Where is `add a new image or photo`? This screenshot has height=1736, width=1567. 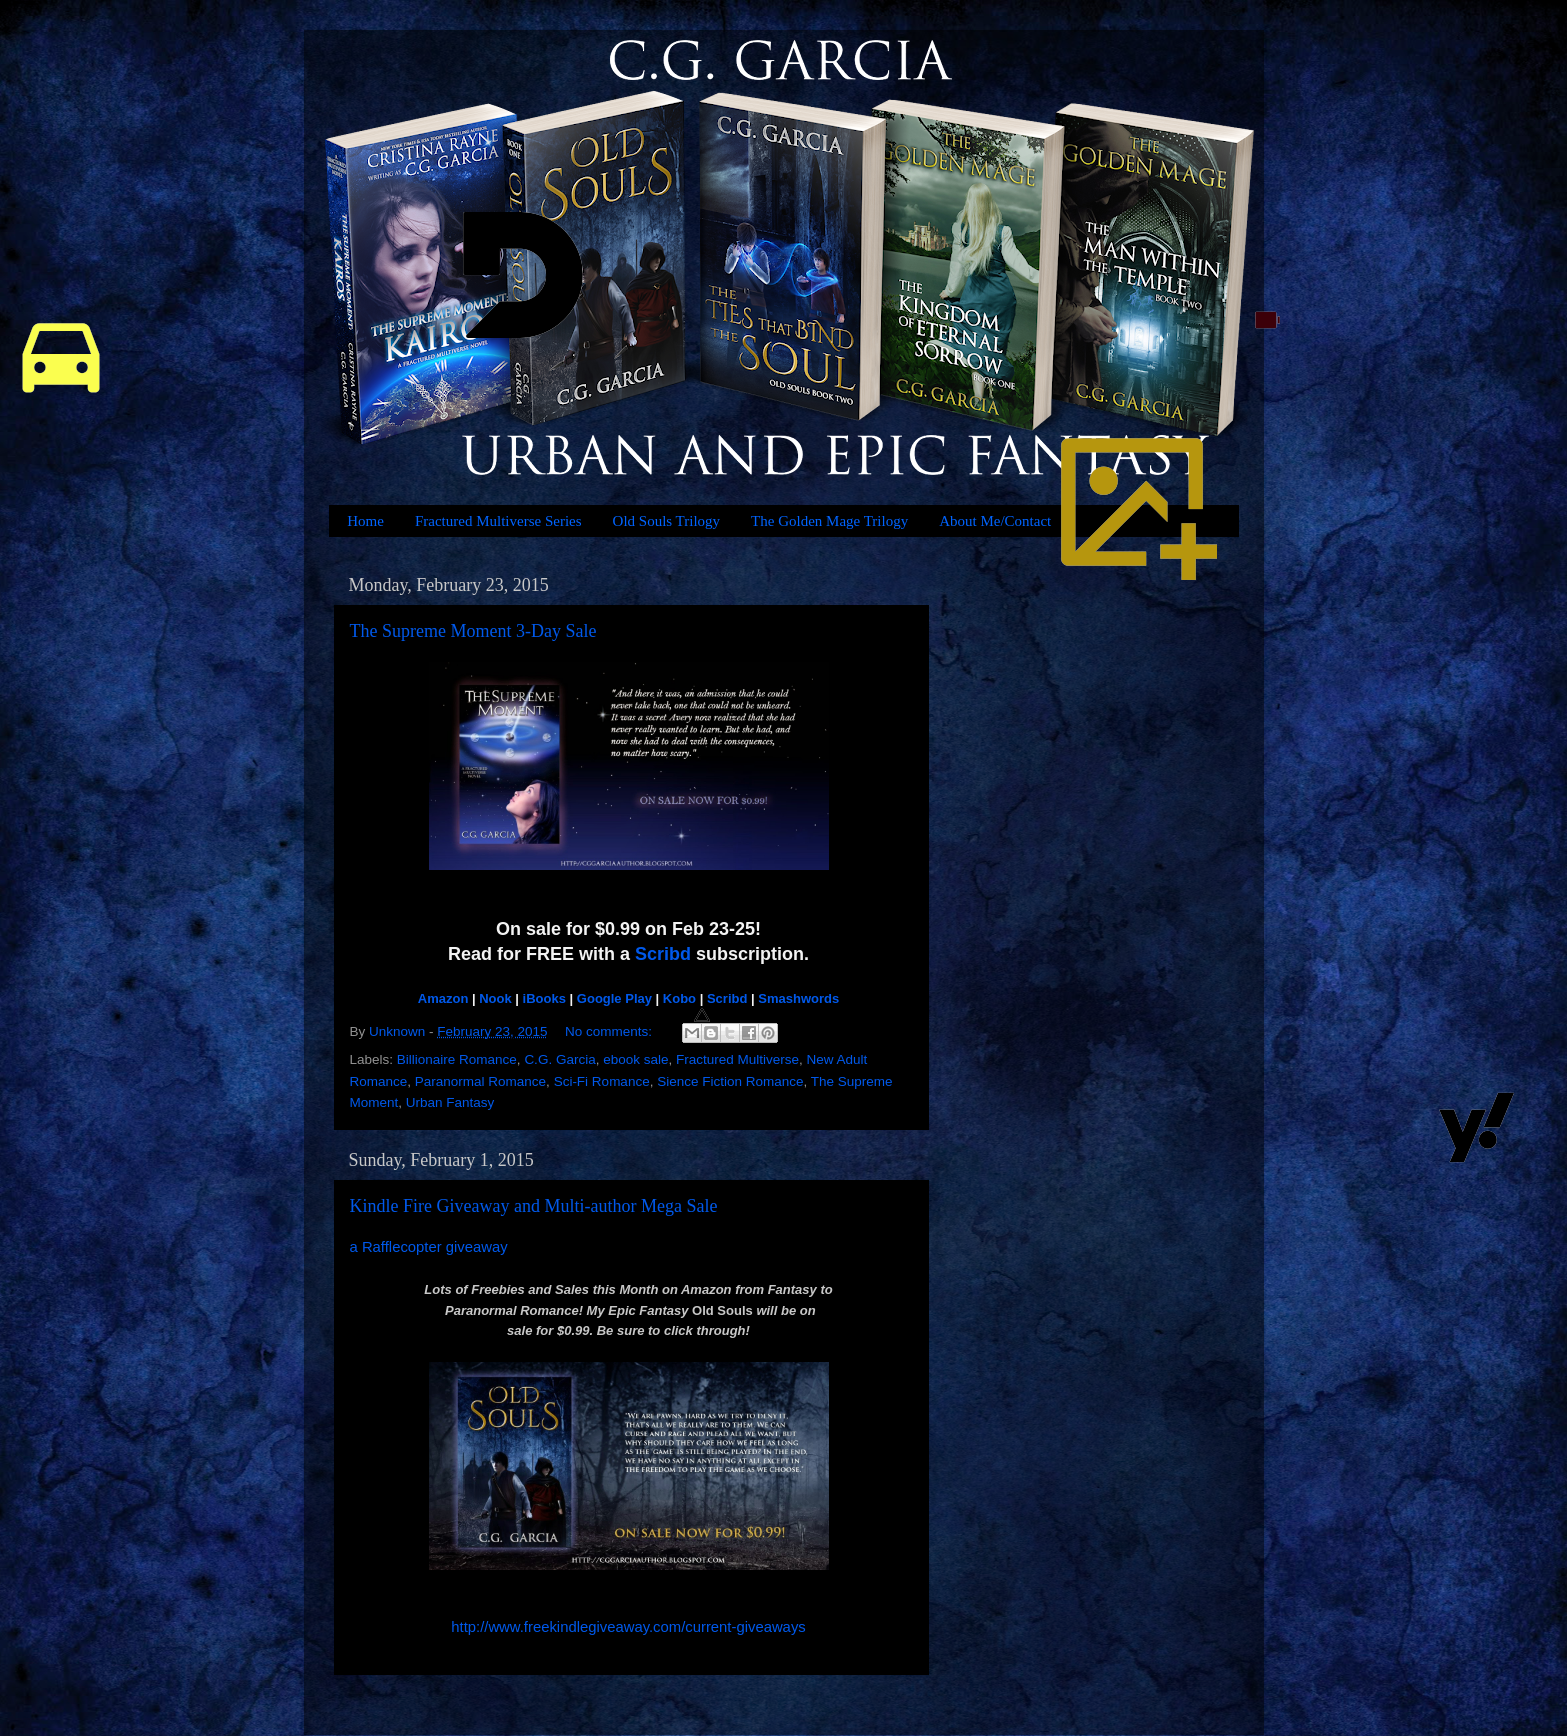 add a new image or photo is located at coordinates (1132, 502).